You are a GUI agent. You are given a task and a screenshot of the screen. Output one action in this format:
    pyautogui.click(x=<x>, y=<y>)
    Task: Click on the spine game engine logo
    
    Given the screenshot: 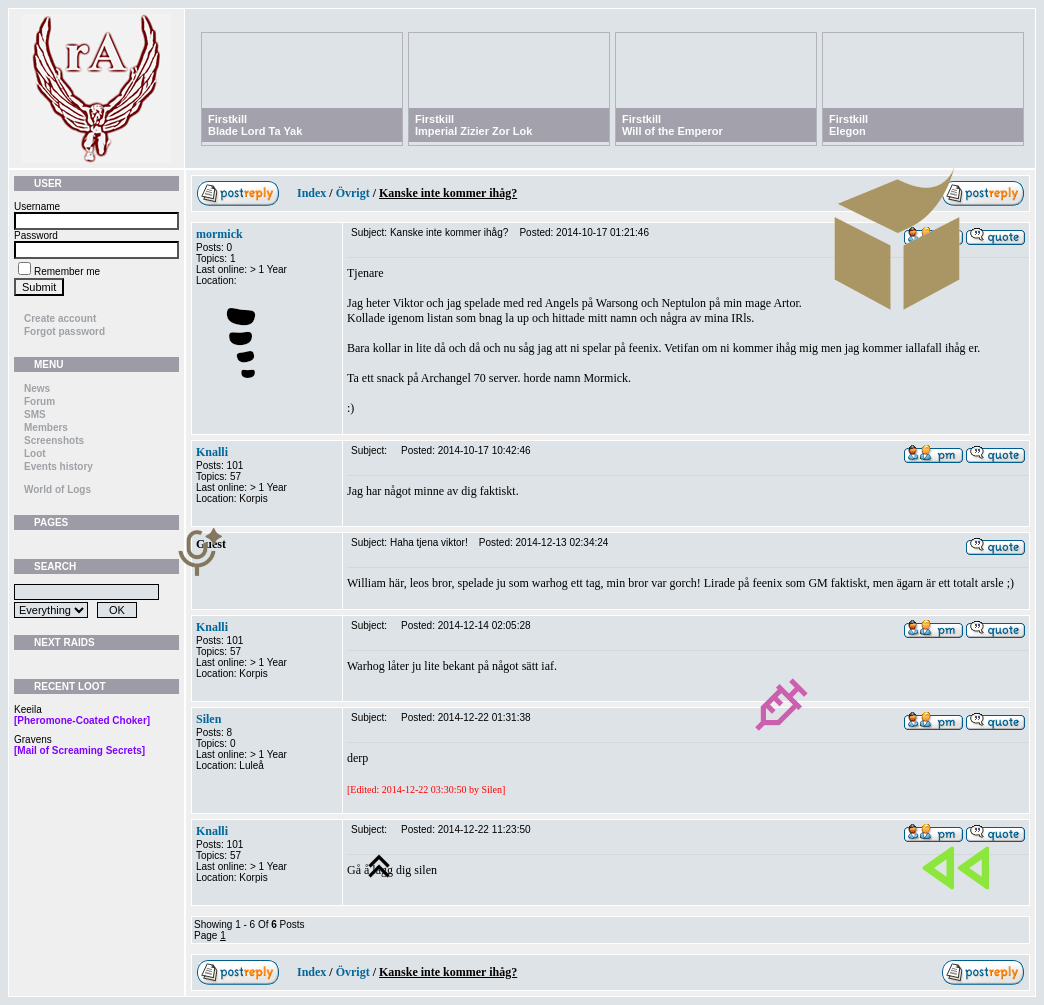 What is the action you would take?
    pyautogui.click(x=241, y=343)
    